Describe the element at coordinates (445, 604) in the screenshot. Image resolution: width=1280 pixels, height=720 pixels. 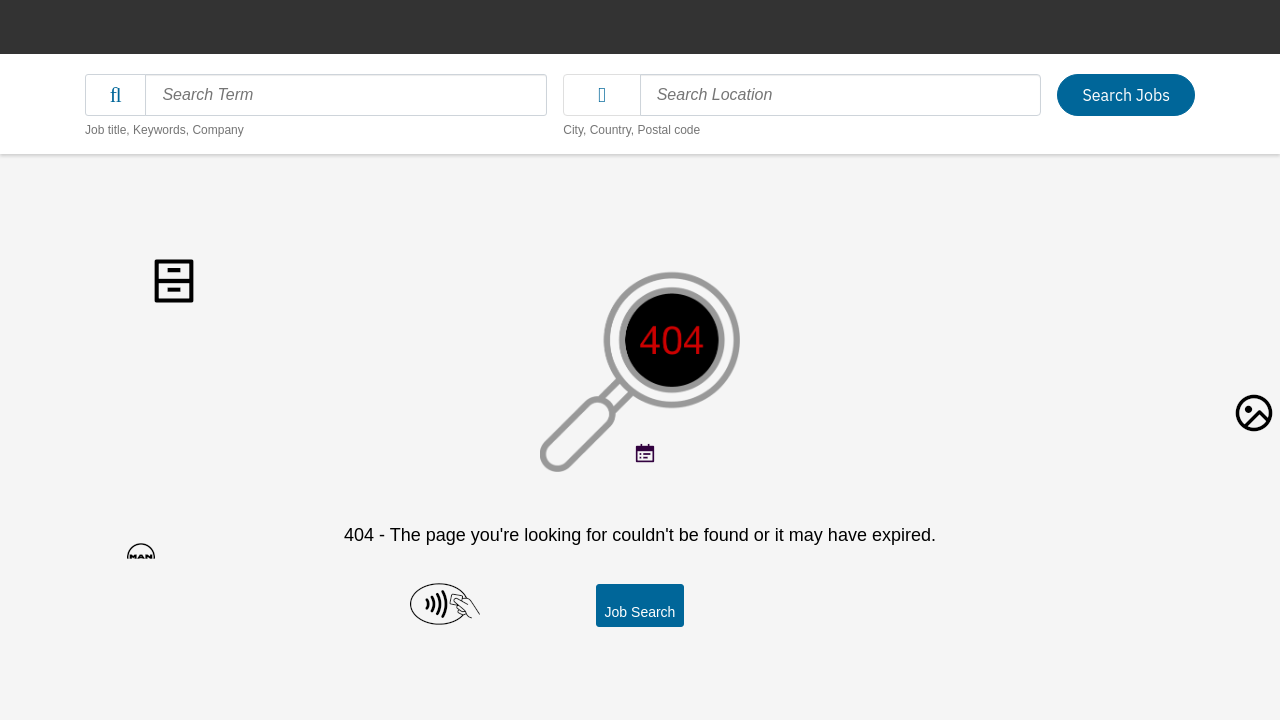
I see `indicates contactless payment is accepted` at that location.